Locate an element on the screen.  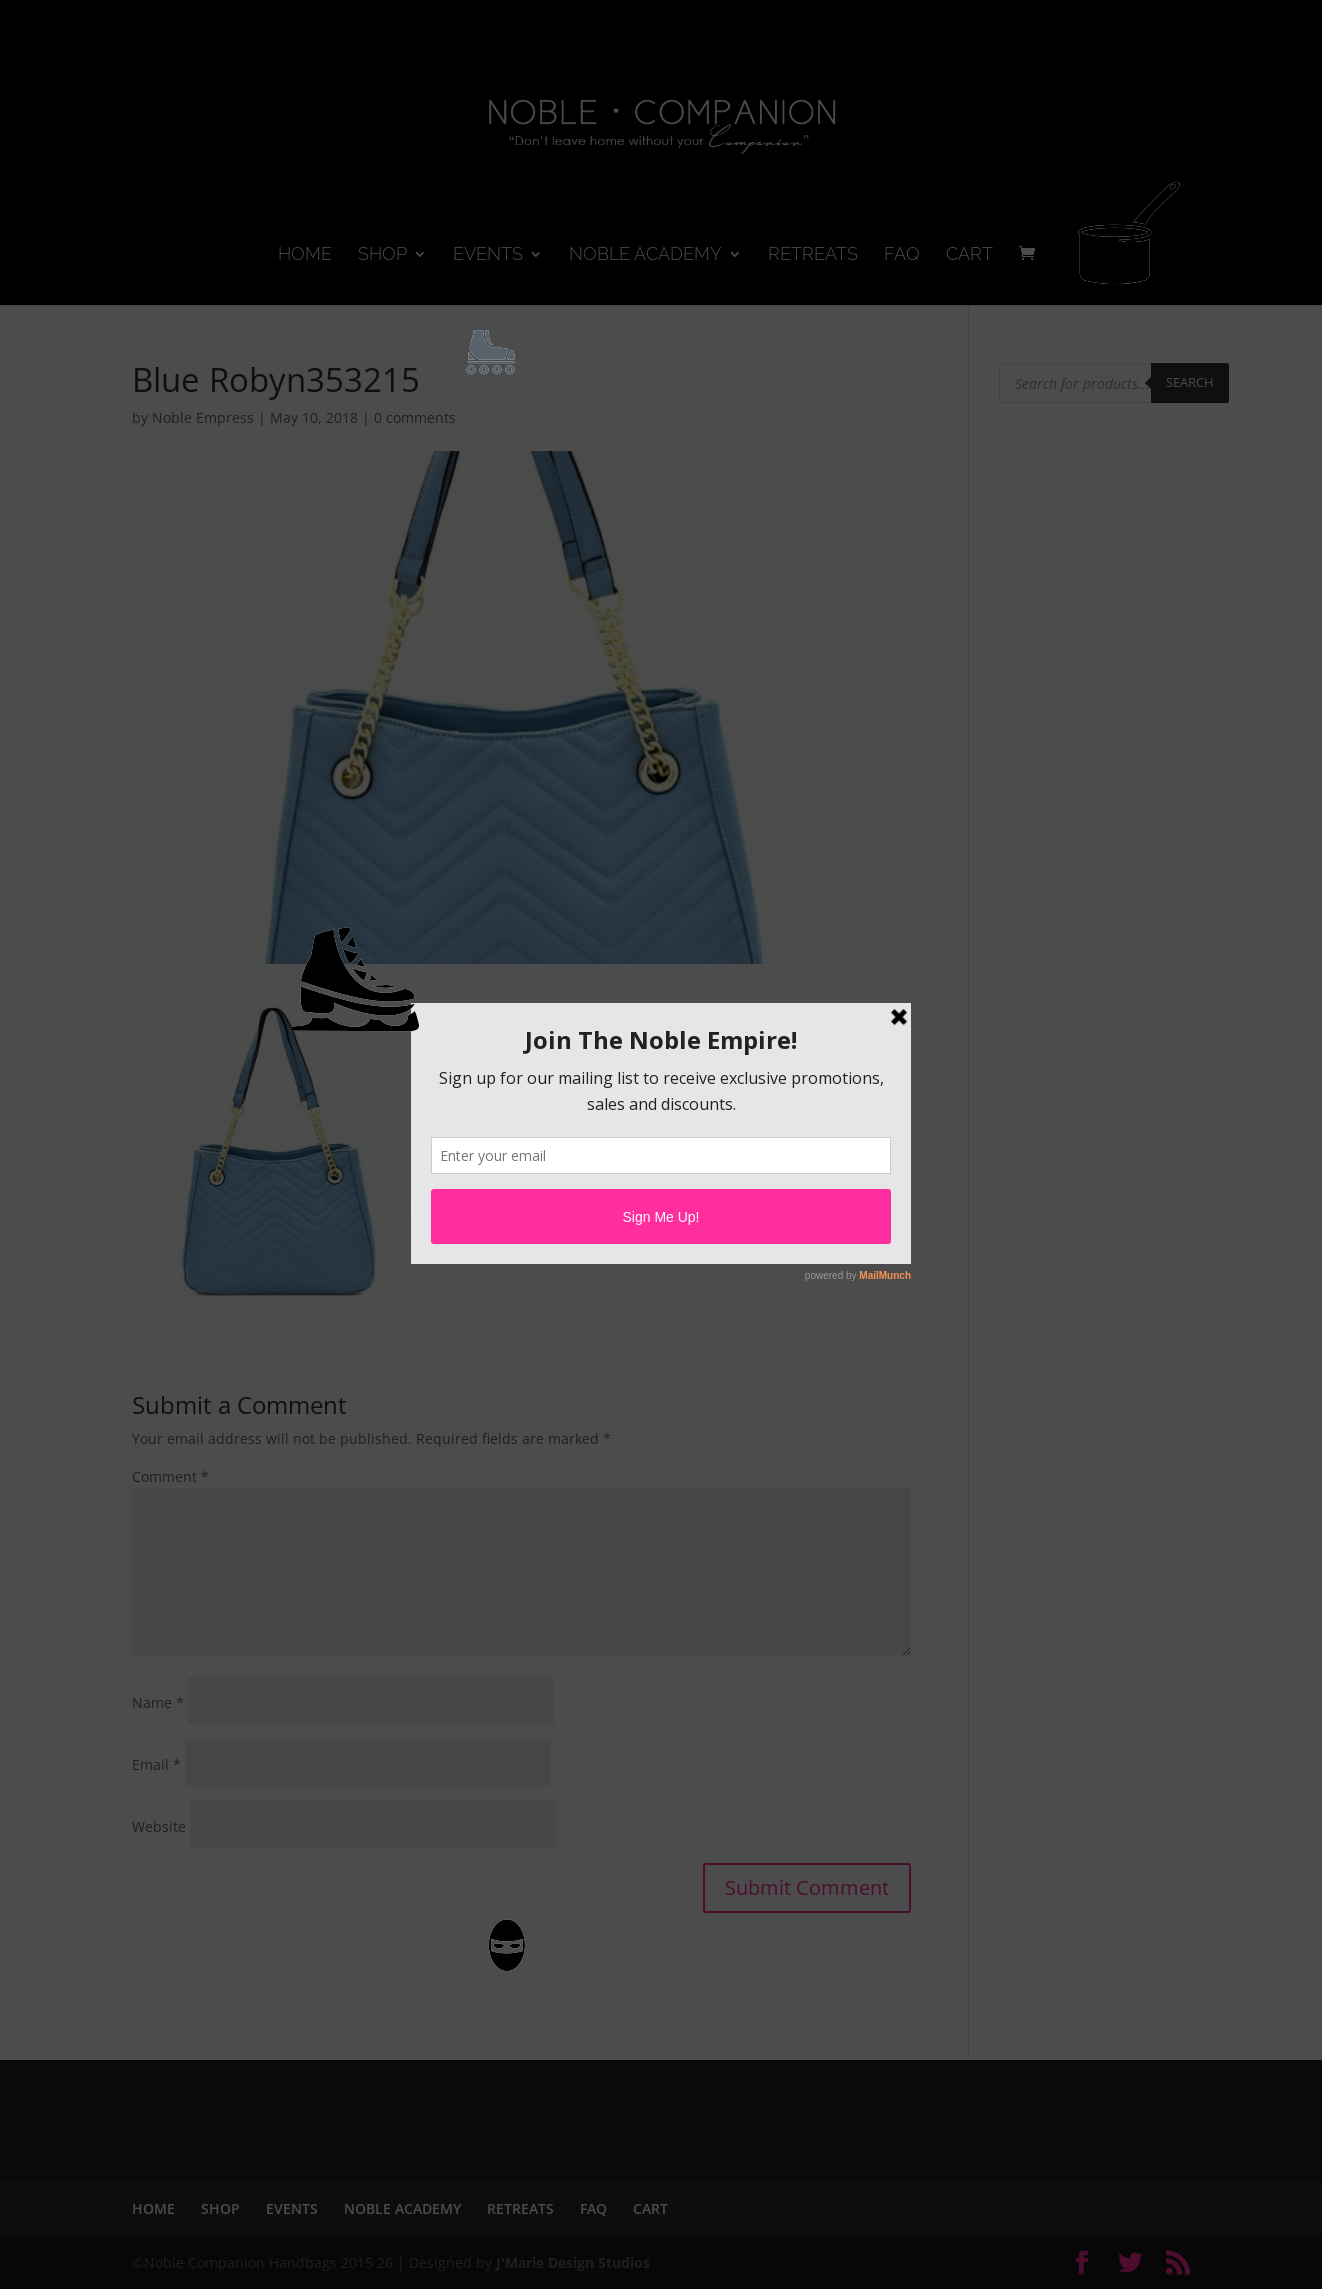
access roller skating or skating-related activities is located at coordinates (490, 348).